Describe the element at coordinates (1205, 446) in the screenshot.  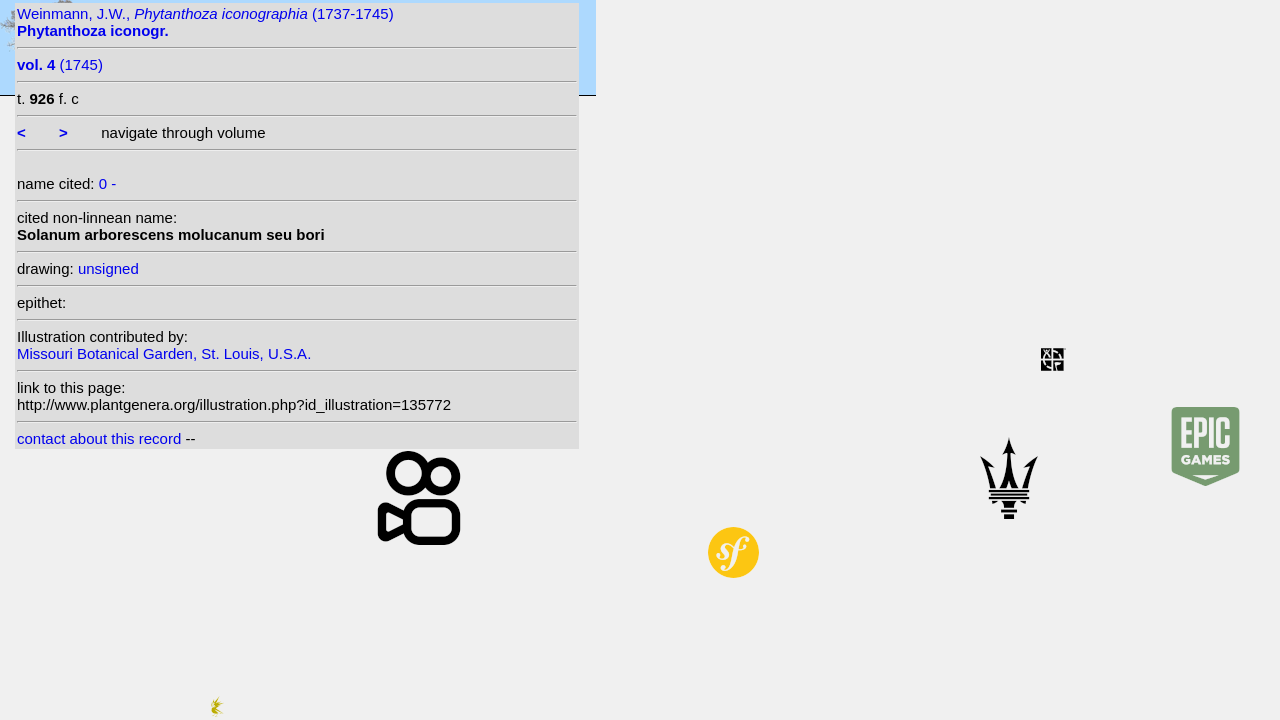
I see `open the Epic Games launcher` at that location.